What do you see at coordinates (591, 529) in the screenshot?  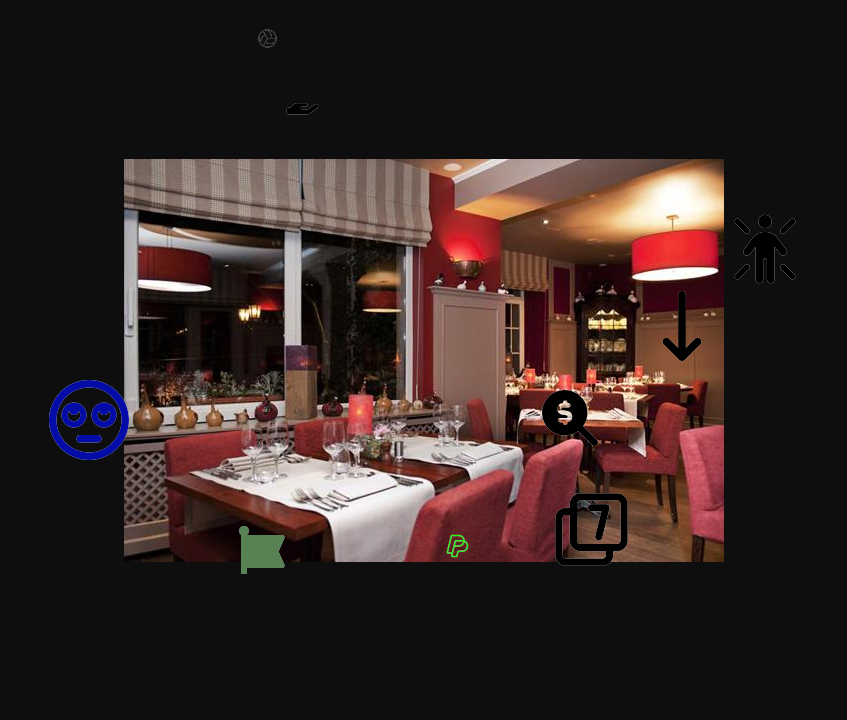 I see `view item 7 in a collection or stack` at bounding box center [591, 529].